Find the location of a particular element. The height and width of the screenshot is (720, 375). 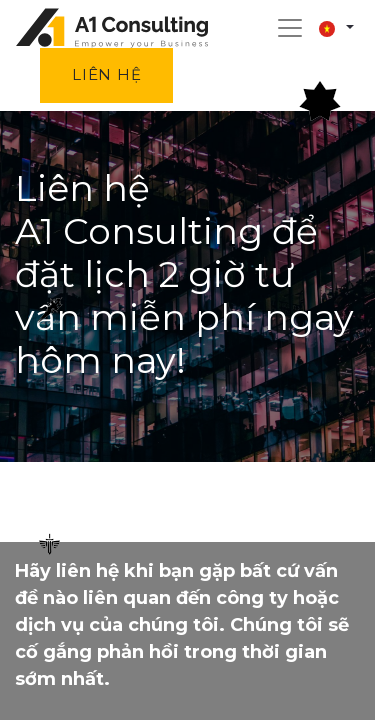

equip a wooden club weapon is located at coordinates (50, 310).